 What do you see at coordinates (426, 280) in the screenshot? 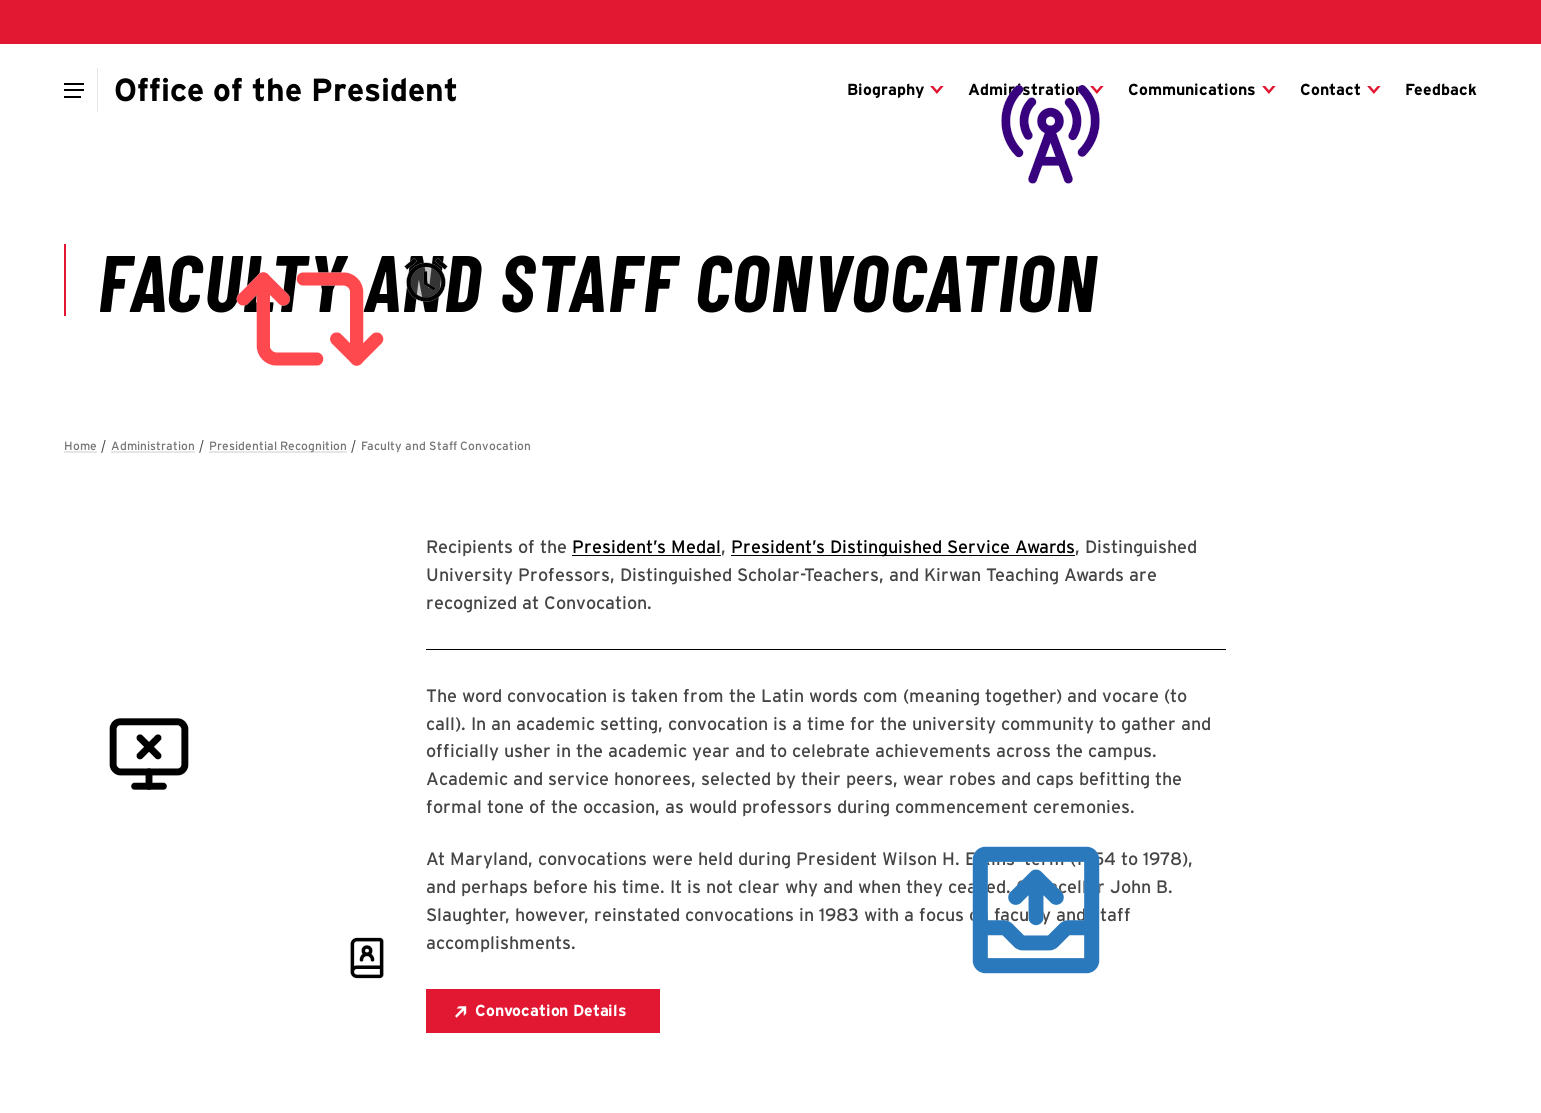
I see `view and manage alarms` at bounding box center [426, 280].